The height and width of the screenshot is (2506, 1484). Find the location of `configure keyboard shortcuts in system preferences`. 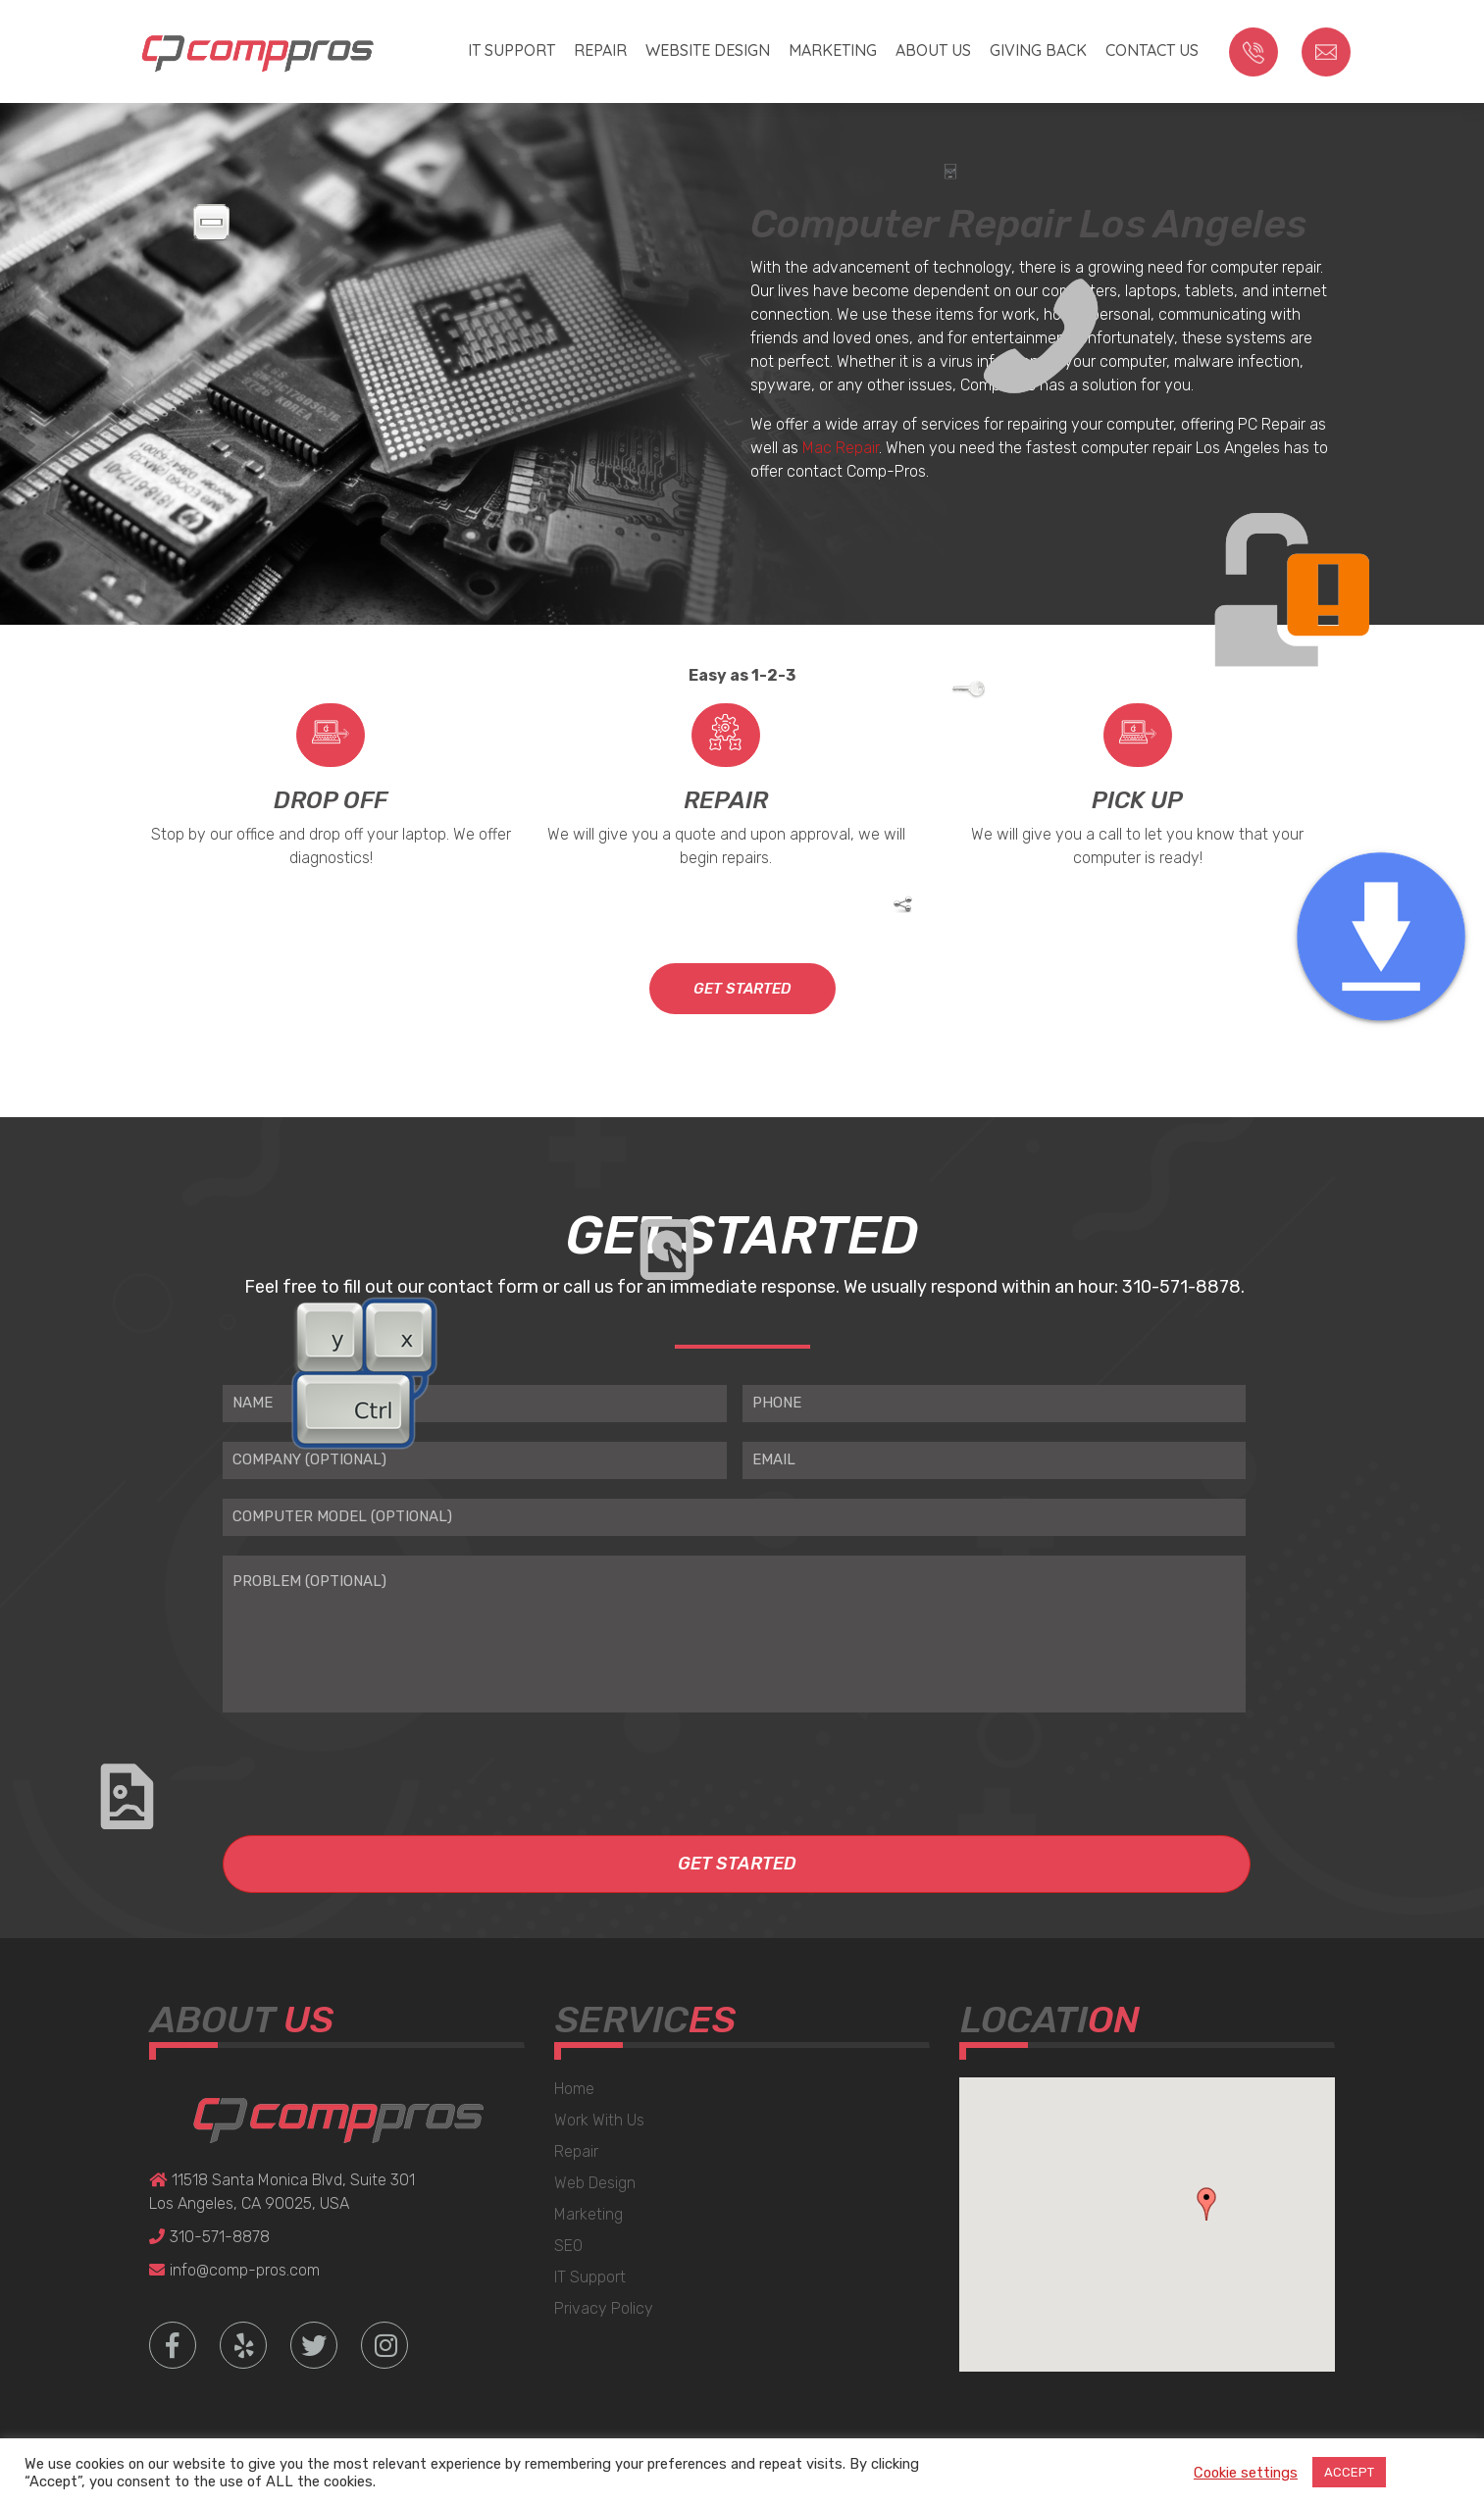

configure keyboard shortcuts in system preferences is located at coordinates (364, 1376).